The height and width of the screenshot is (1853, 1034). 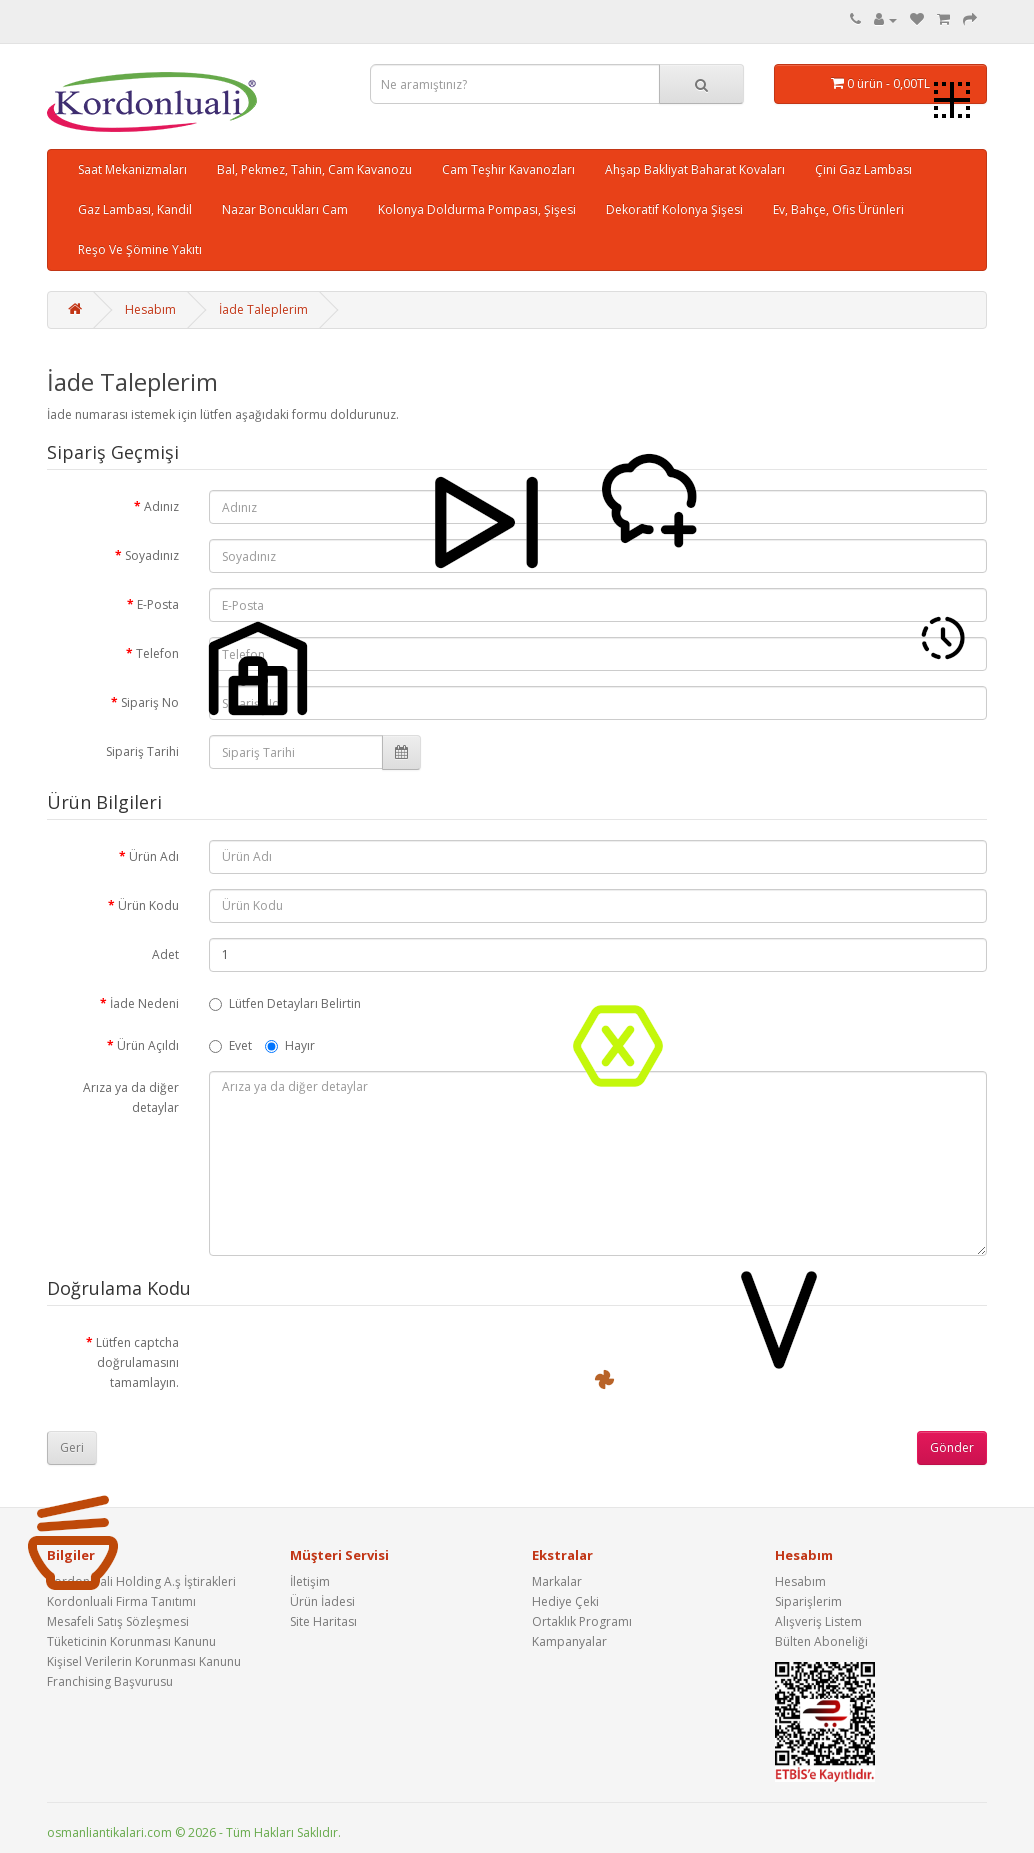 What do you see at coordinates (73, 1545) in the screenshot?
I see `browse asian cuisine restaurants` at bounding box center [73, 1545].